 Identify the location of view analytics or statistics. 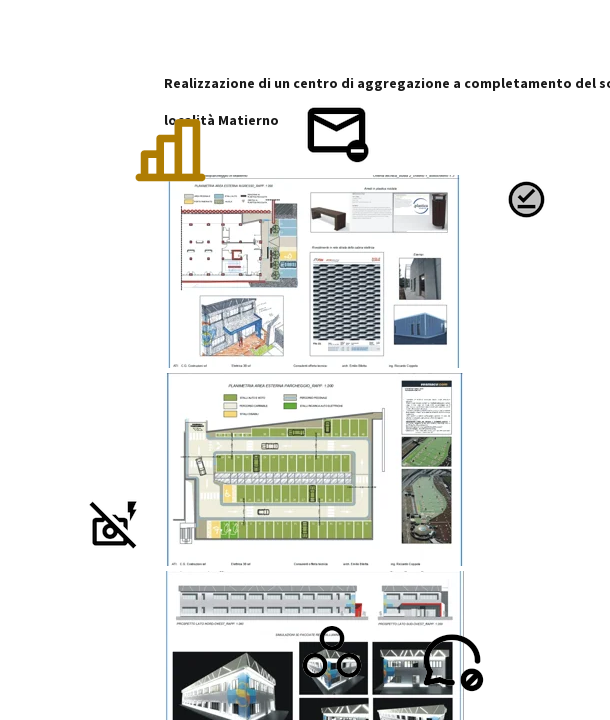
(170, 151).